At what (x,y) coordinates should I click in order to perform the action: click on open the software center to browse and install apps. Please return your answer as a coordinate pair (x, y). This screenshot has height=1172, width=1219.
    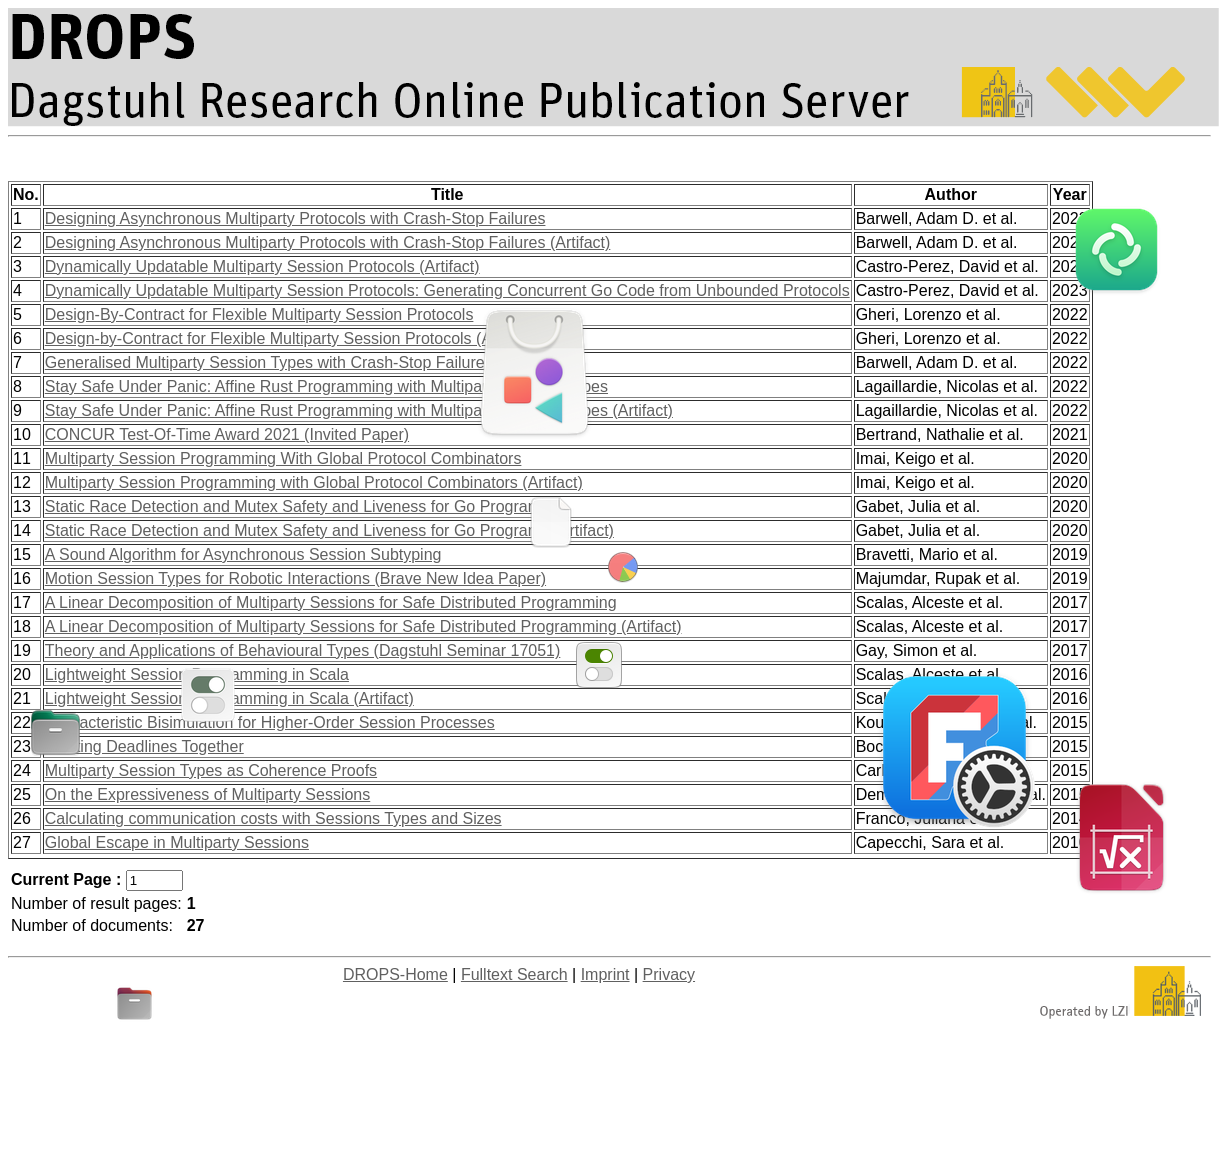
    Looking at the image, I should click on (534, 372).